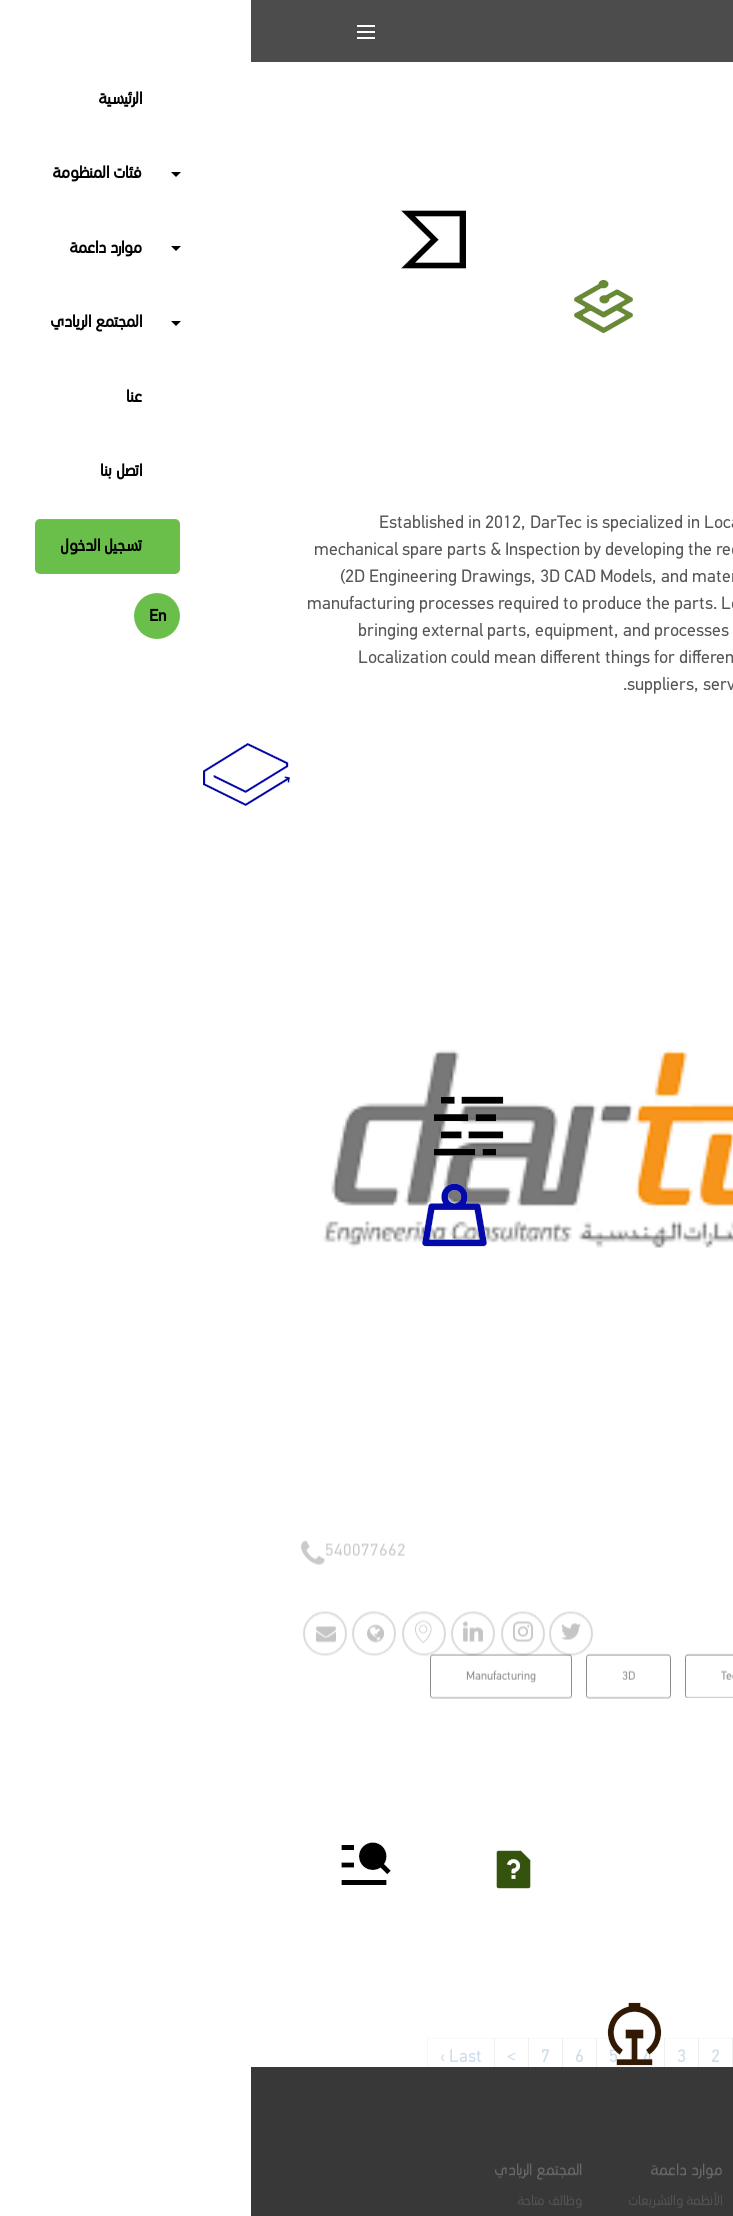 This screenshot has width=733, height=2216. I want to click on open virustotal malware scanning service, so click(433, 239).